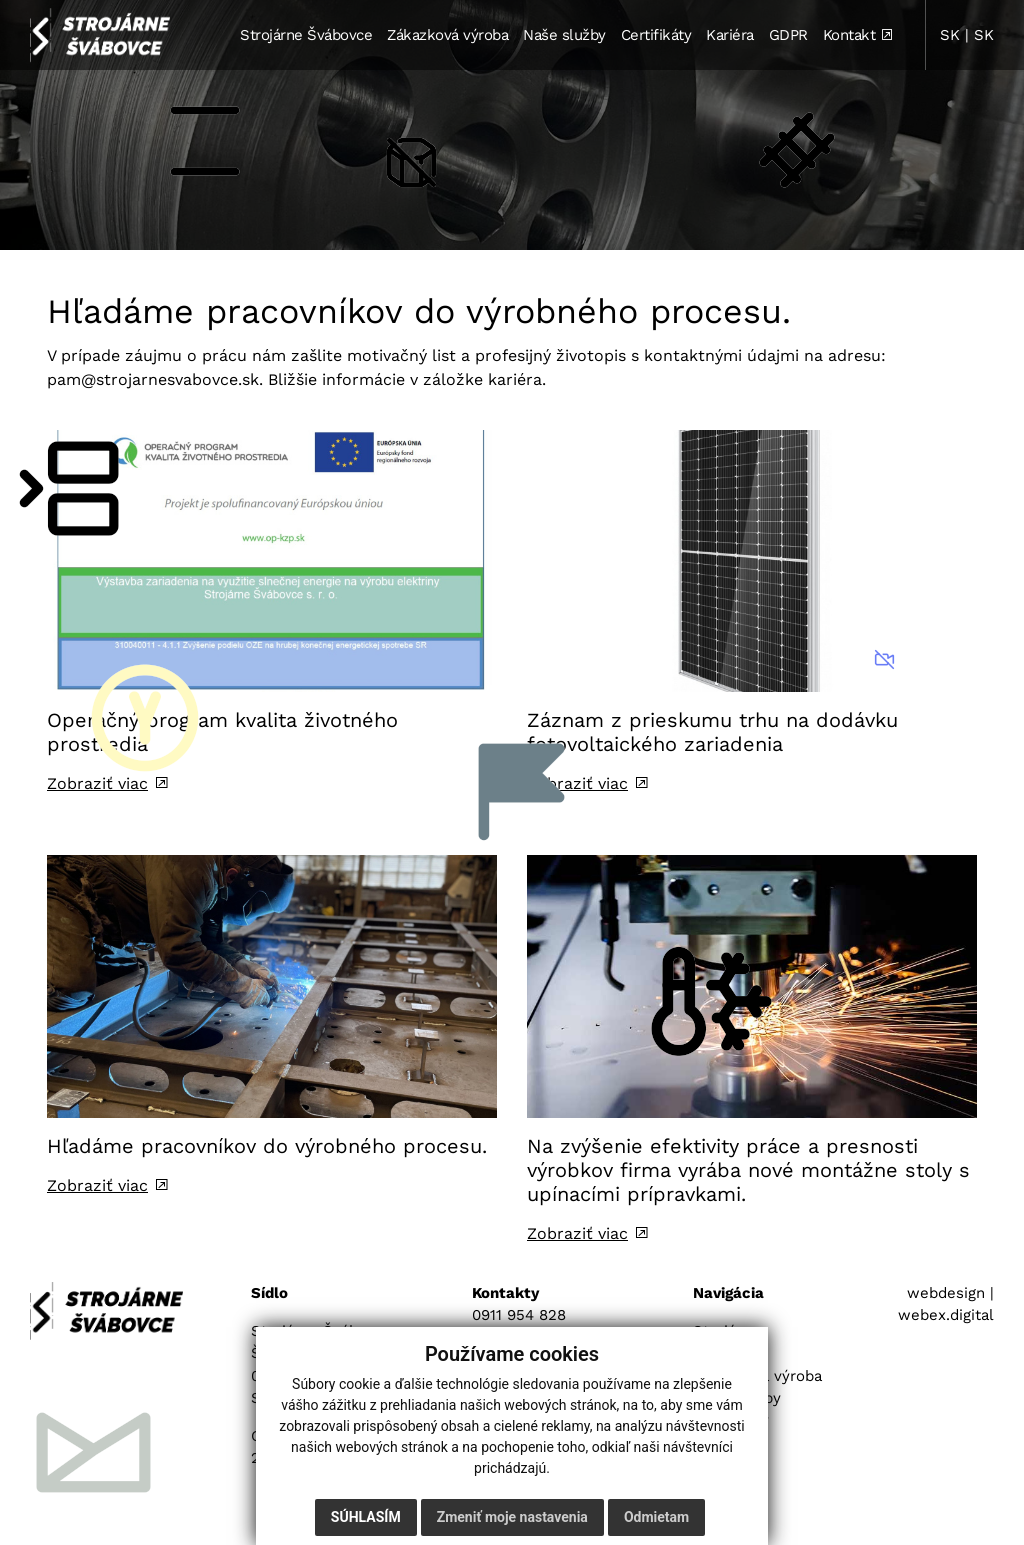  What do you see at coordinates (797, 150) in the screenshot?
I see `view track or railway information` at bounding box center [797, 150].